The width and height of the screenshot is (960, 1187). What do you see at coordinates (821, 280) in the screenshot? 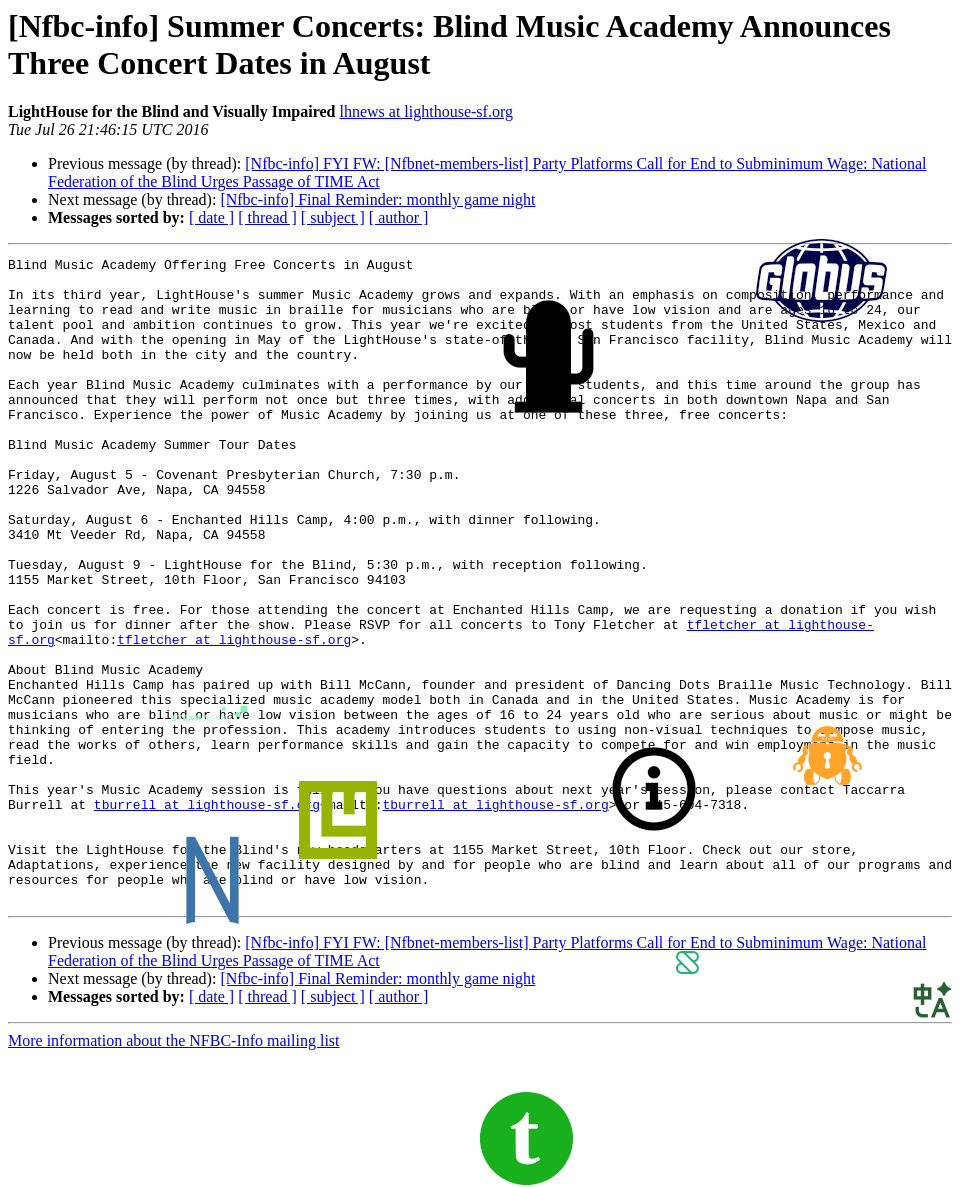
I see `globus brand logo` at bounding box center [821, 280].